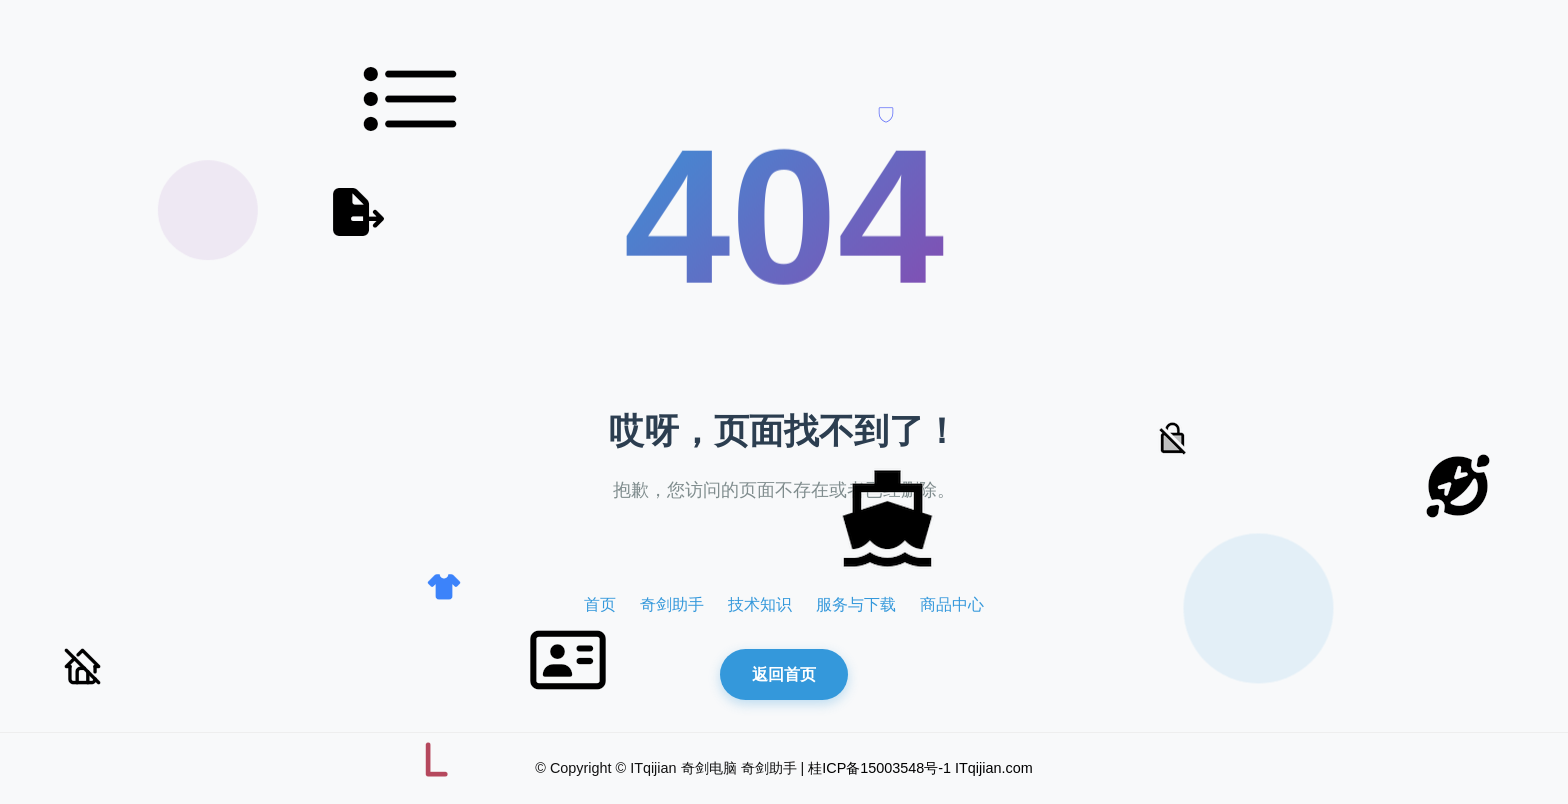 Image resolution: width=1568 pixels, height=804 pixels. Describe the element at coordinates (568, 660) in the screenshot. I see `view contact details` at that location.